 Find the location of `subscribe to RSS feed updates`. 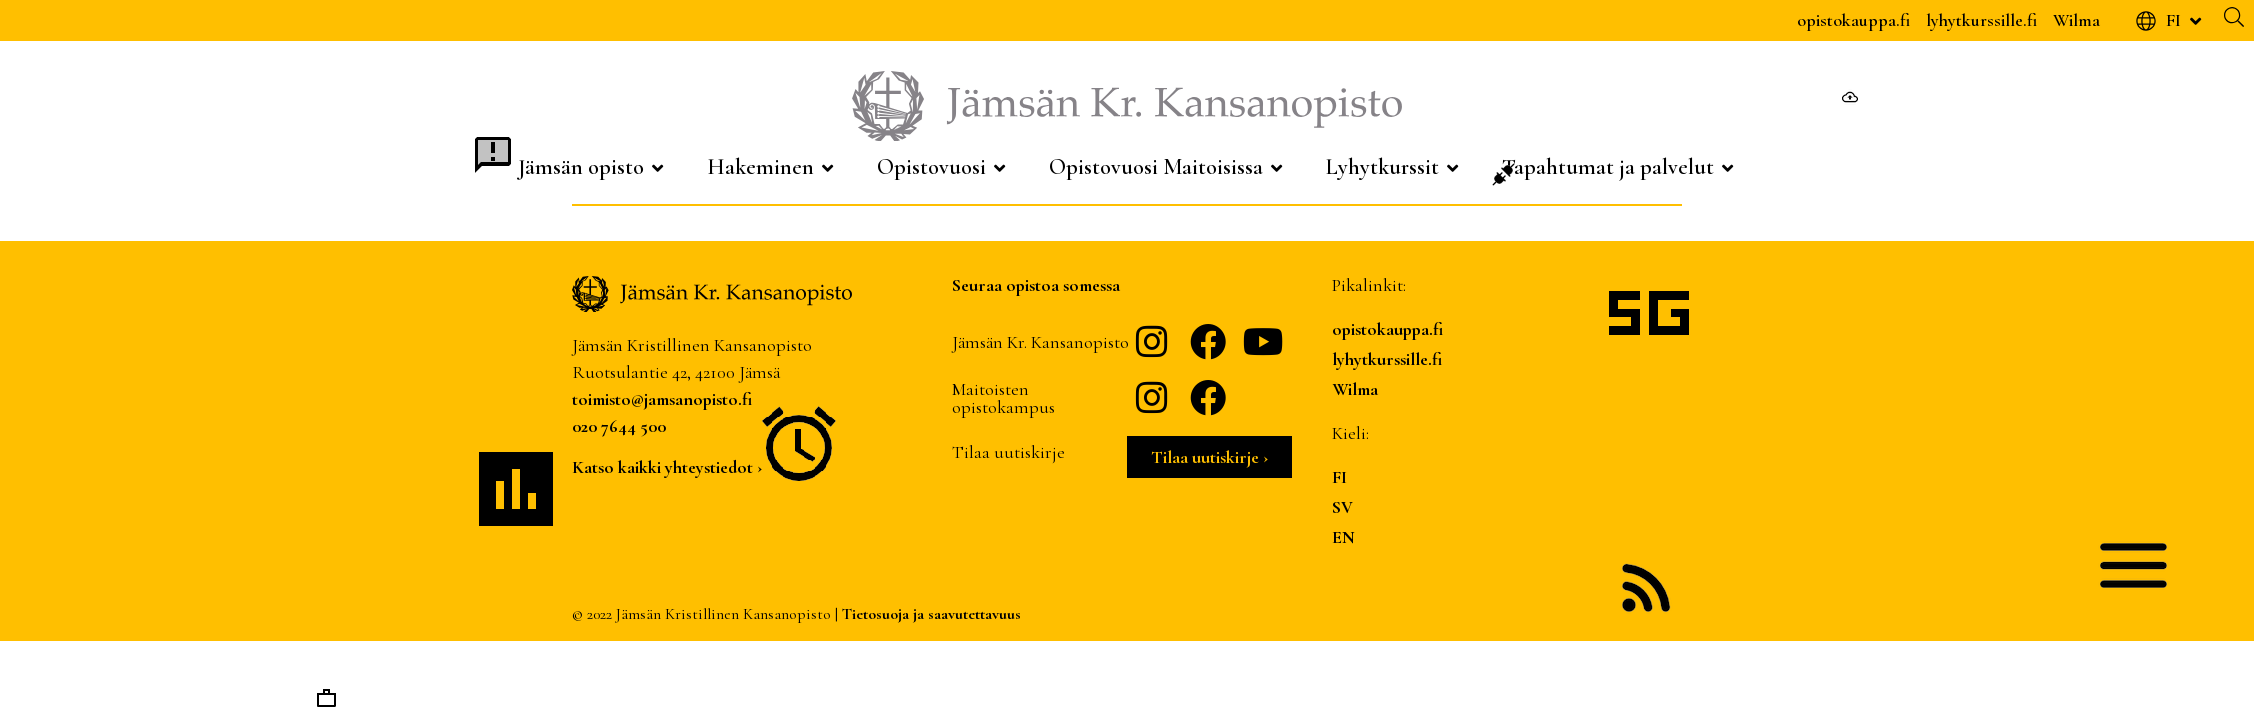

subscribe to RSS feed updates is located at coordinates (1647, 587).